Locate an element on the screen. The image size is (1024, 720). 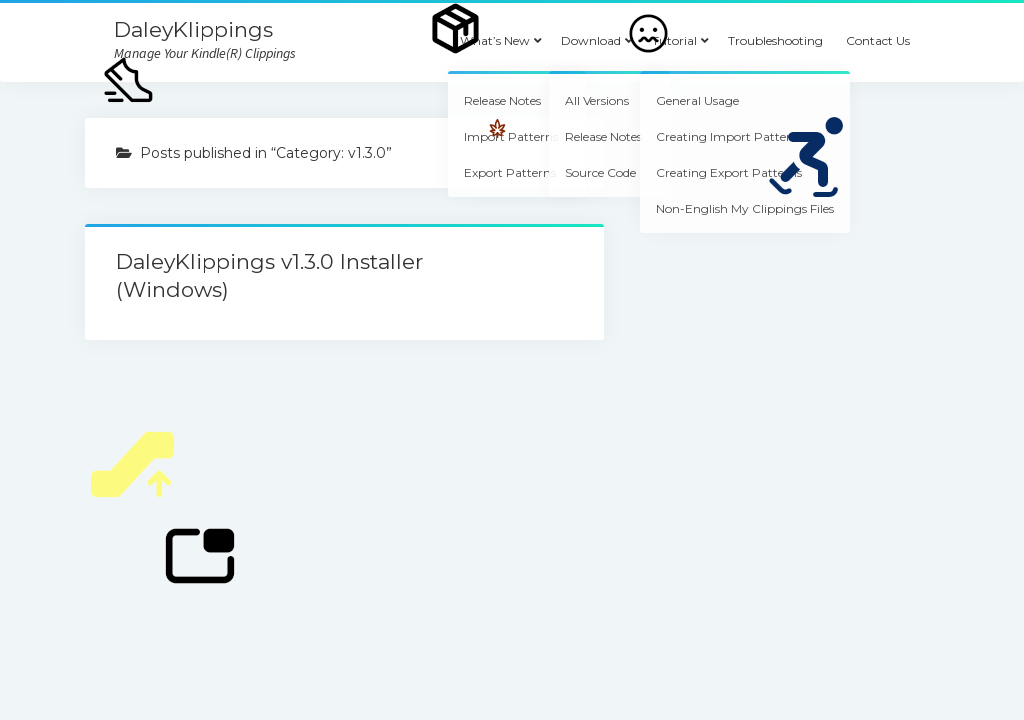
indicates escalator going up is located at coordinates (132, 464).